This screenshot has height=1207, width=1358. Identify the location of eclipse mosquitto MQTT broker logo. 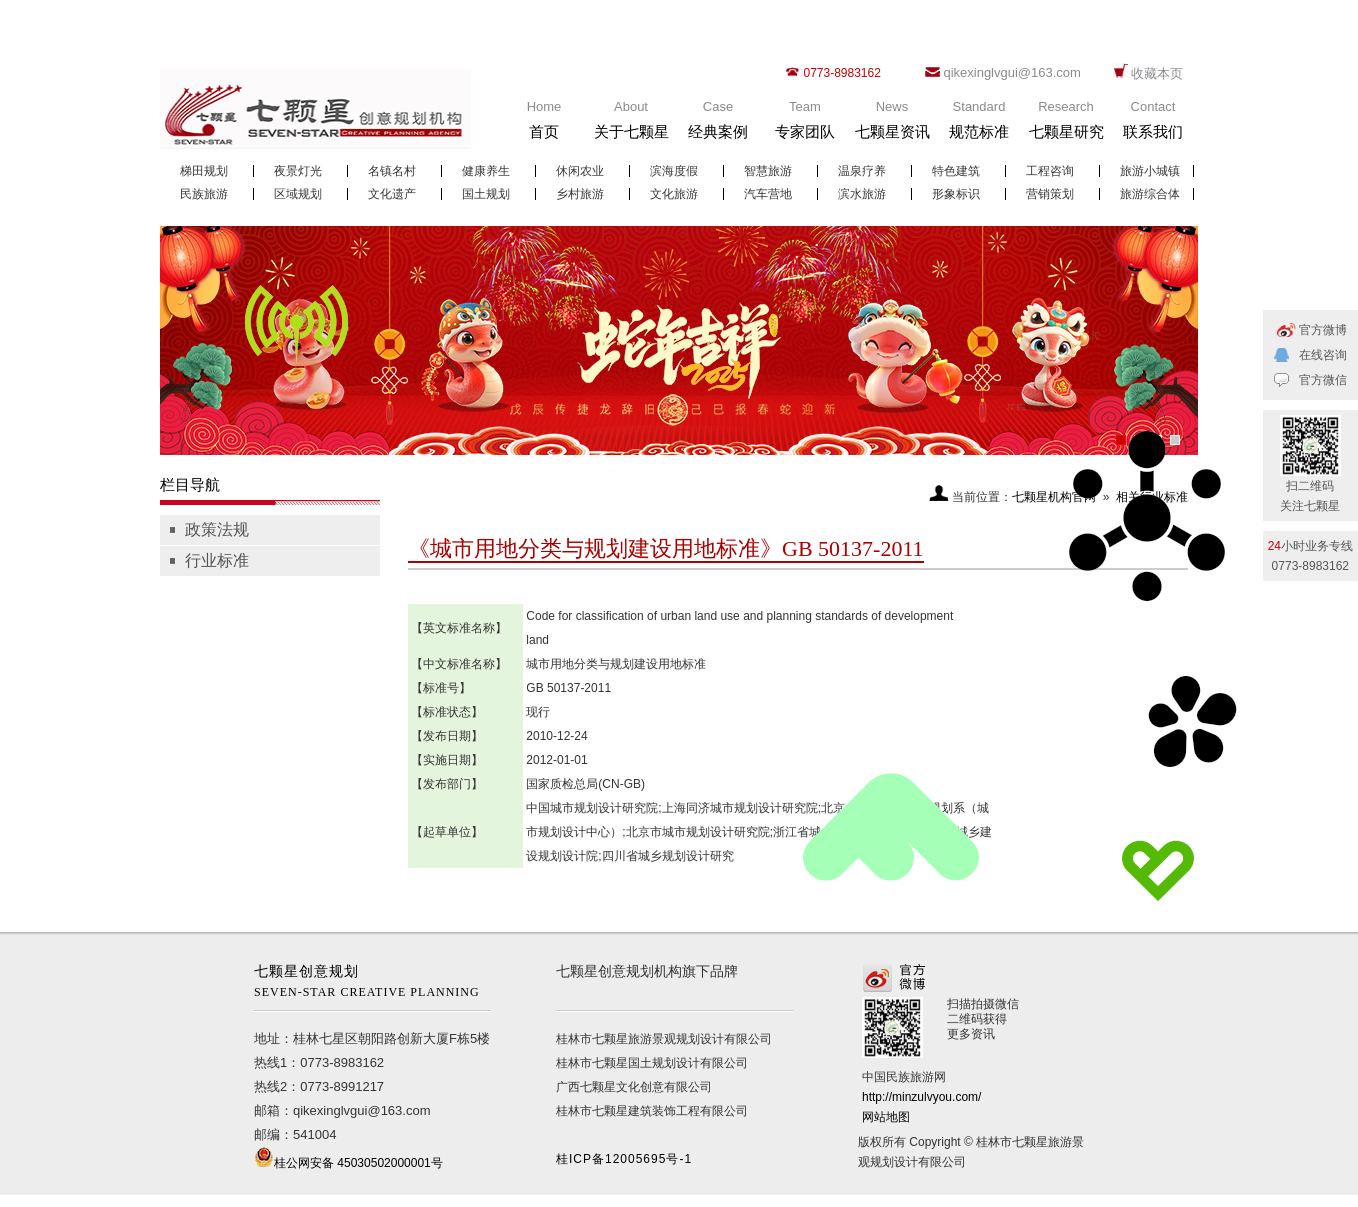
(296, 324).